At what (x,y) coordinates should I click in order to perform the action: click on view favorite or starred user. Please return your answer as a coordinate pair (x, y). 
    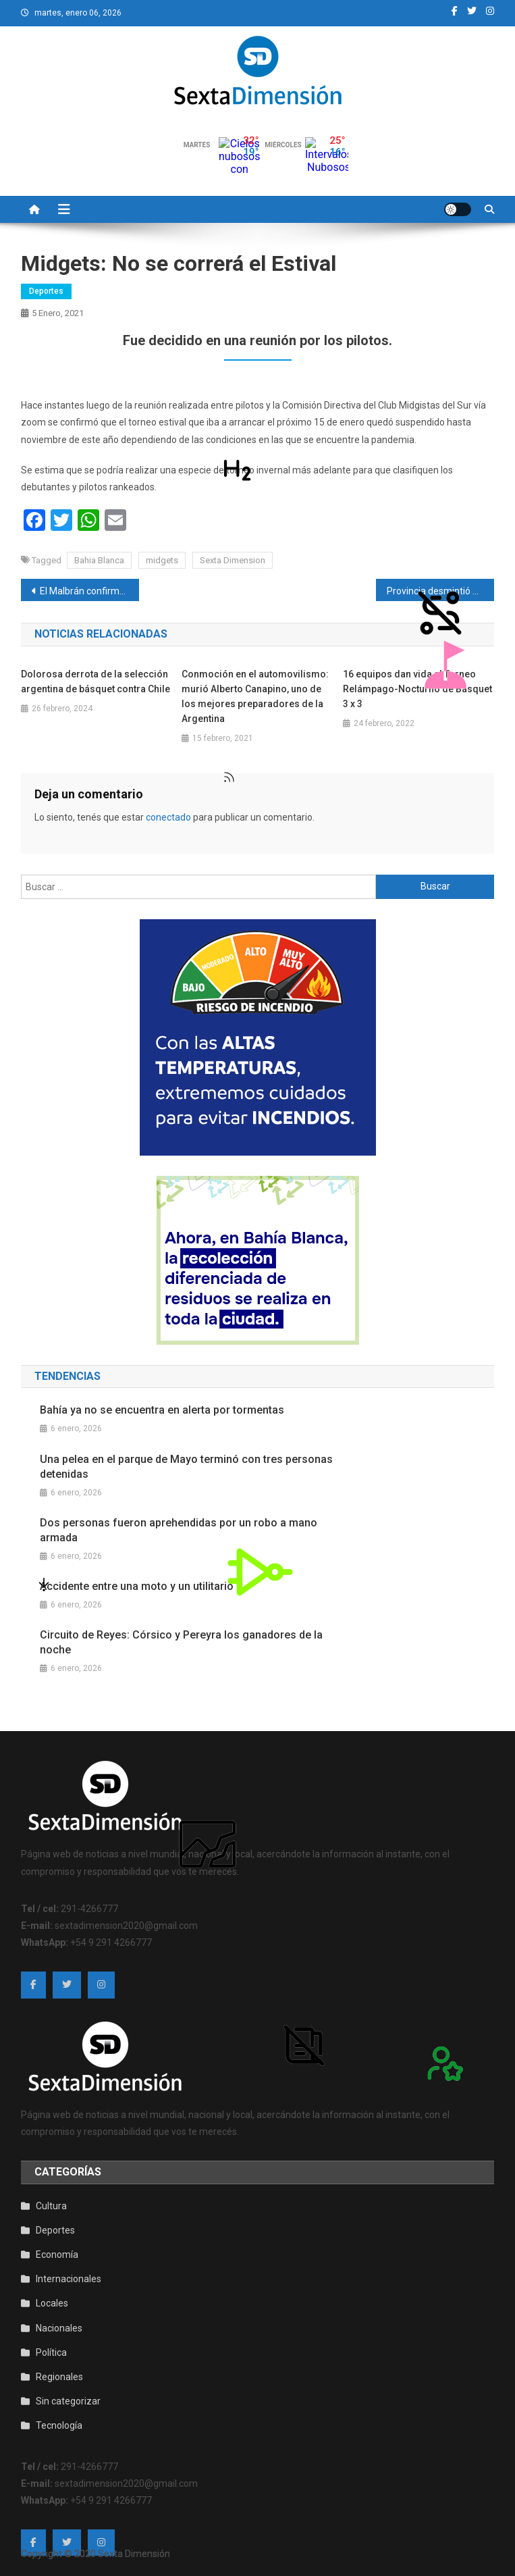
    Looking at the image, I should click on (444, 2063).